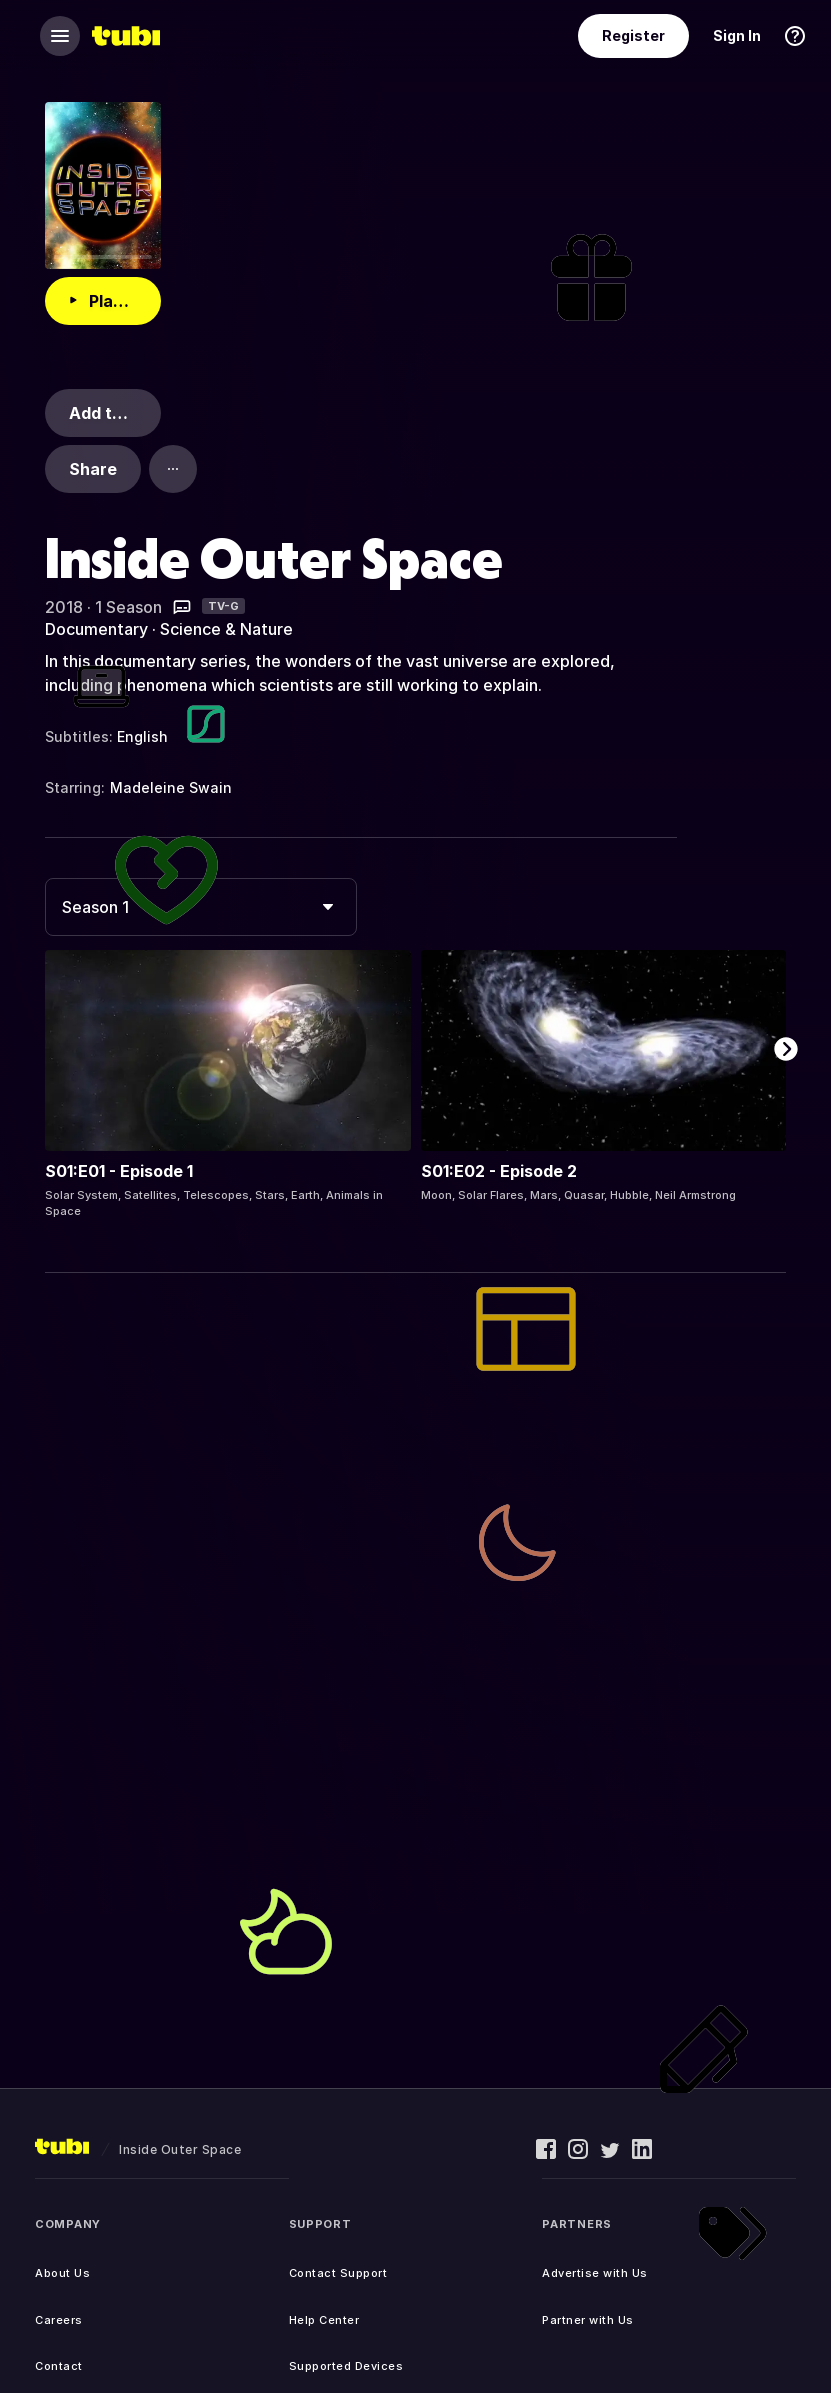 This screenshot has width=831, height=2393. What do you see at coordinates (206, 724) in the screenshot?
I see `adjust display contrast settings` at bounding box center [206, 724].